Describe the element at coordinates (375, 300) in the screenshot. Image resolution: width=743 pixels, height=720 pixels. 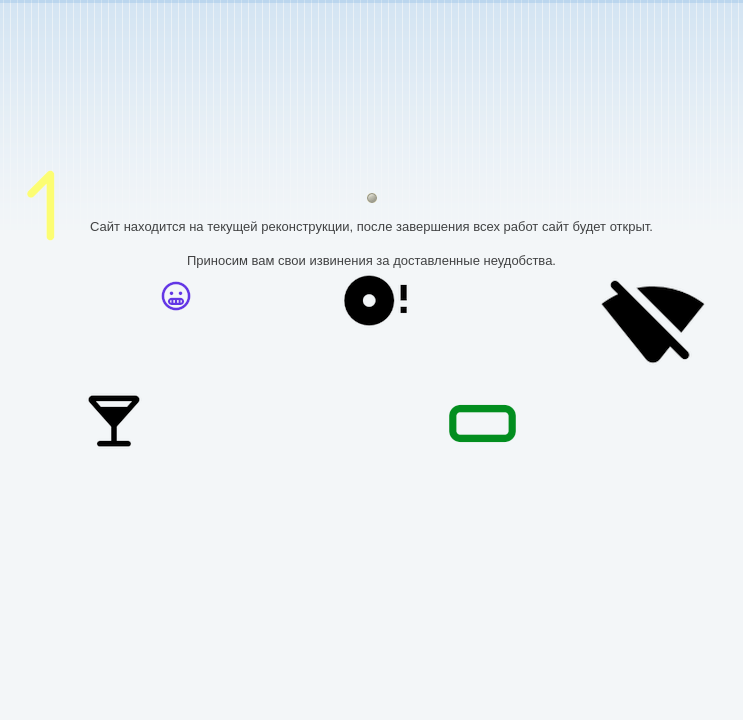
I see `indicates storage disc is full` at that location.